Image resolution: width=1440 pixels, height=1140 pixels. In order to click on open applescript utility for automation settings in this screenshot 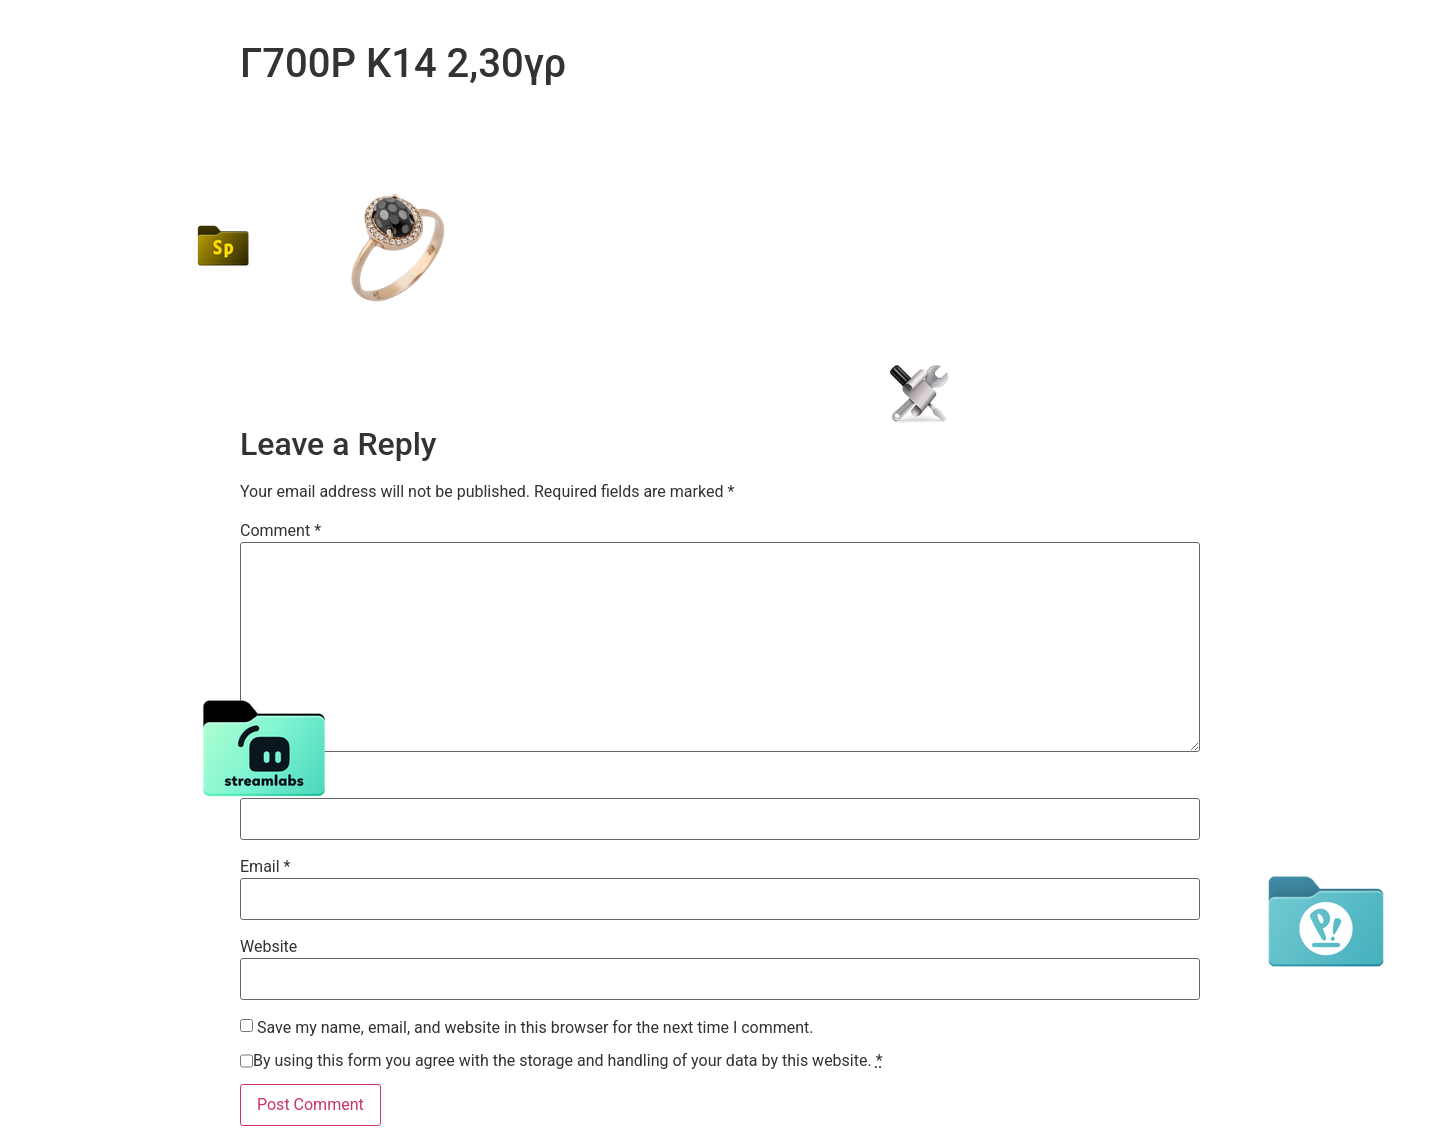, I will do `click(919, 394)`.